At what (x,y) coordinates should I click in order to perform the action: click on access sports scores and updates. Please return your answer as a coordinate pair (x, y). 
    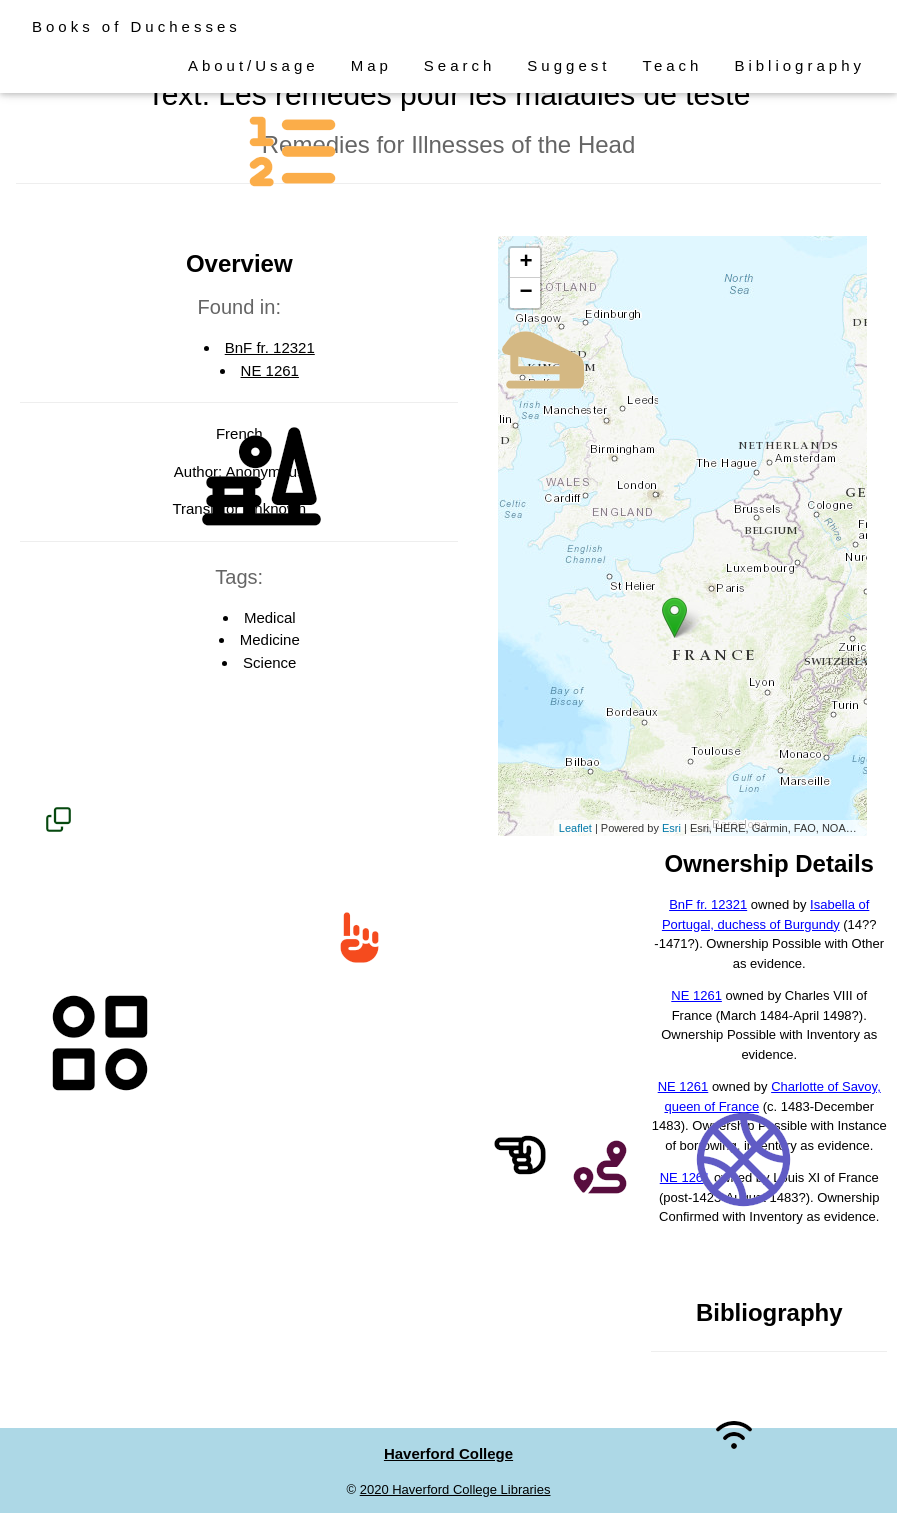
    Looking at the image, I should click on (743, 1159).